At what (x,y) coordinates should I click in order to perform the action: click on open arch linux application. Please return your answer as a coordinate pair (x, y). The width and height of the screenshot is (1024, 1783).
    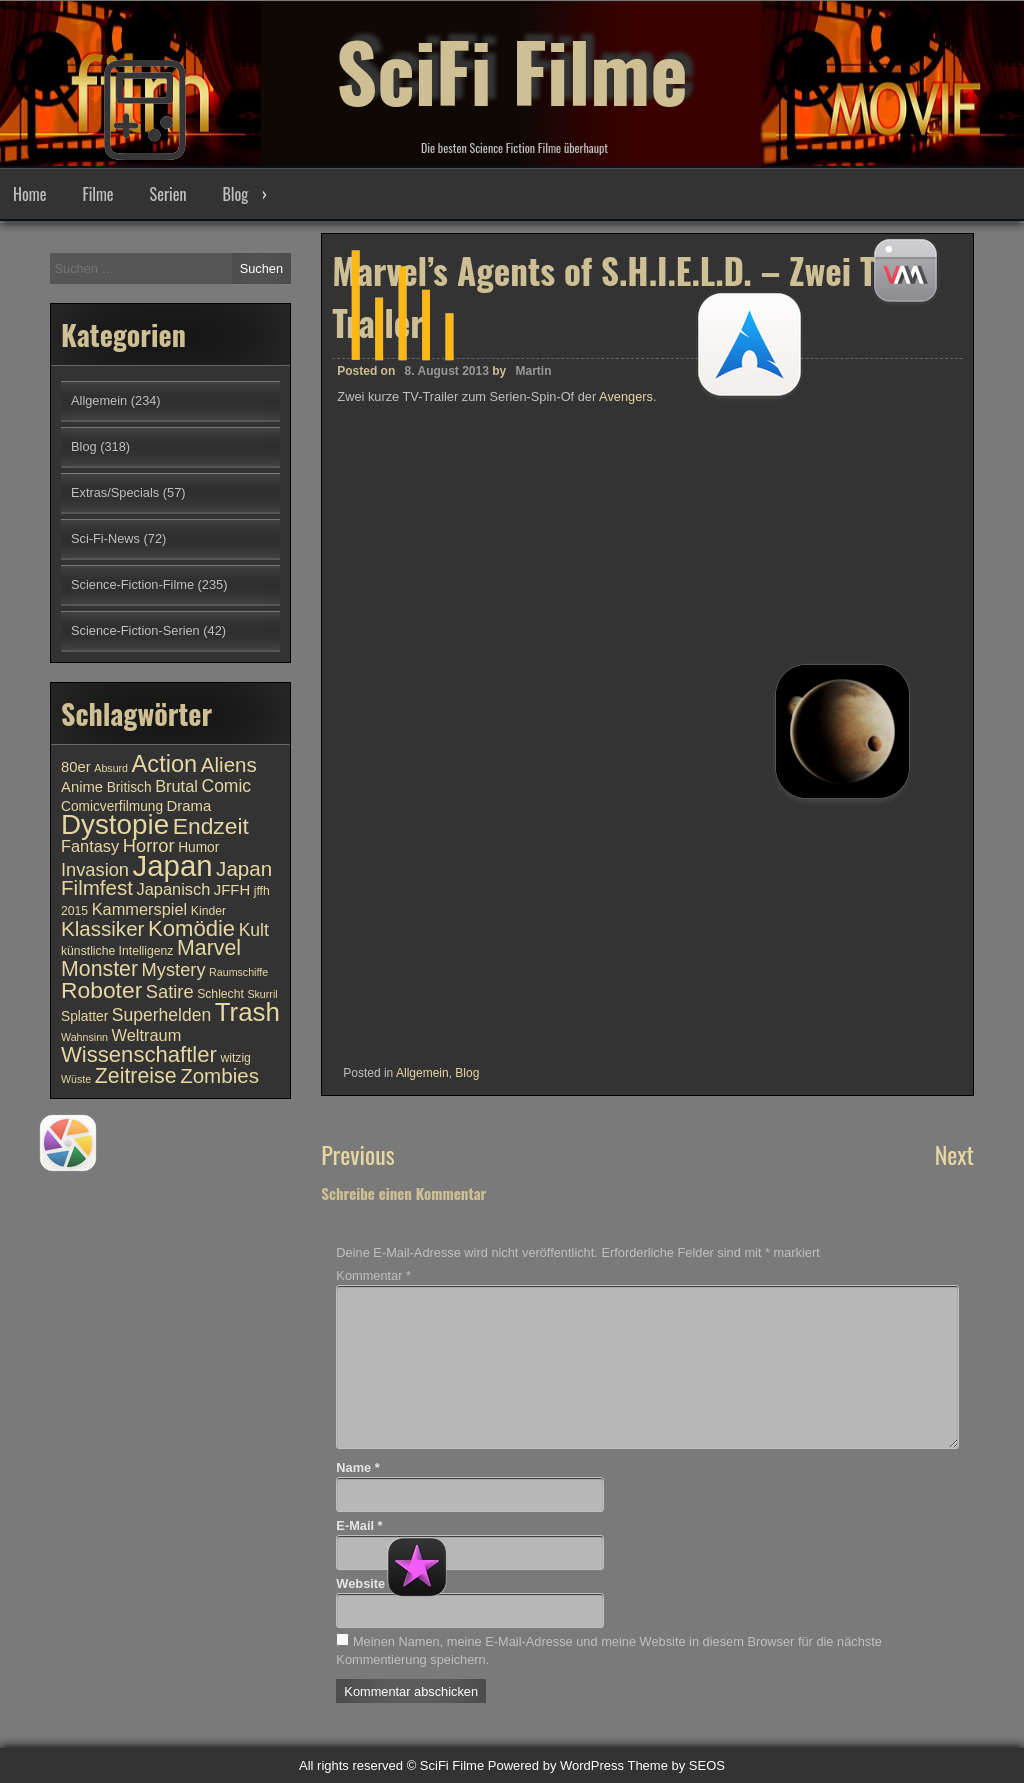
    Looking at the image, I should click on (749, 344).